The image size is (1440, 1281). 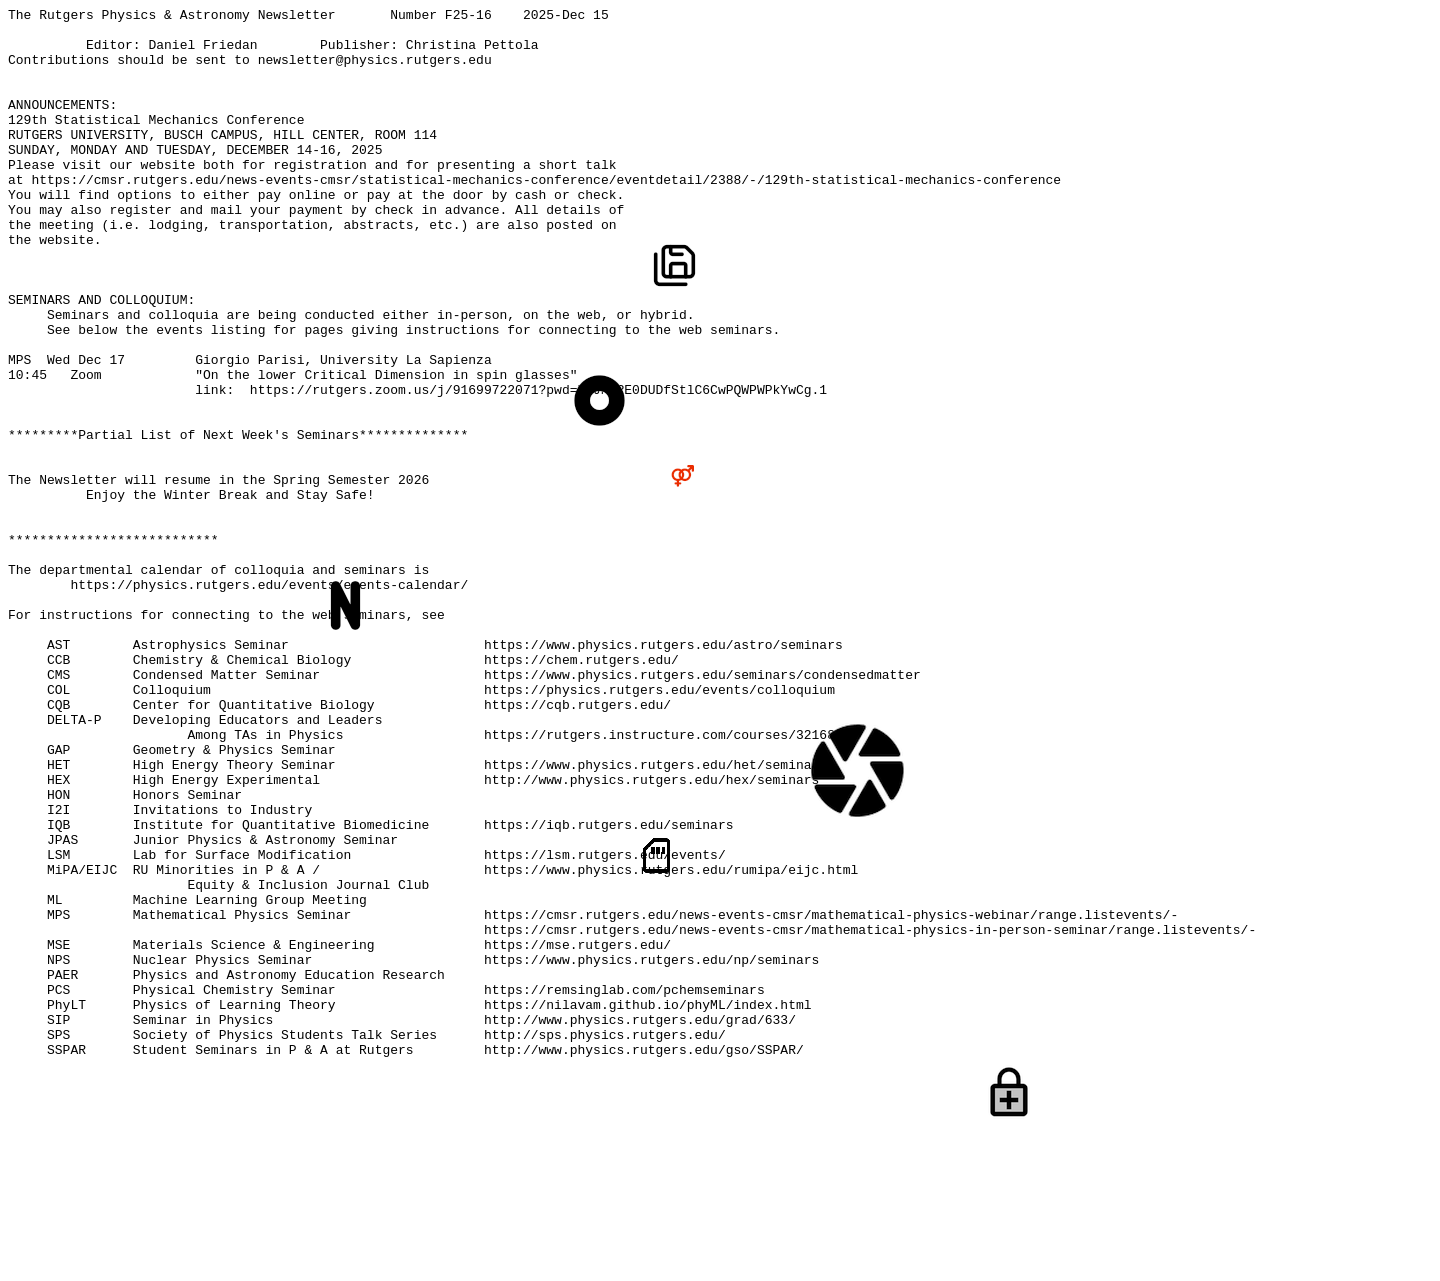 I want to click on open camera to take a photo, so click(x=857, y=770).